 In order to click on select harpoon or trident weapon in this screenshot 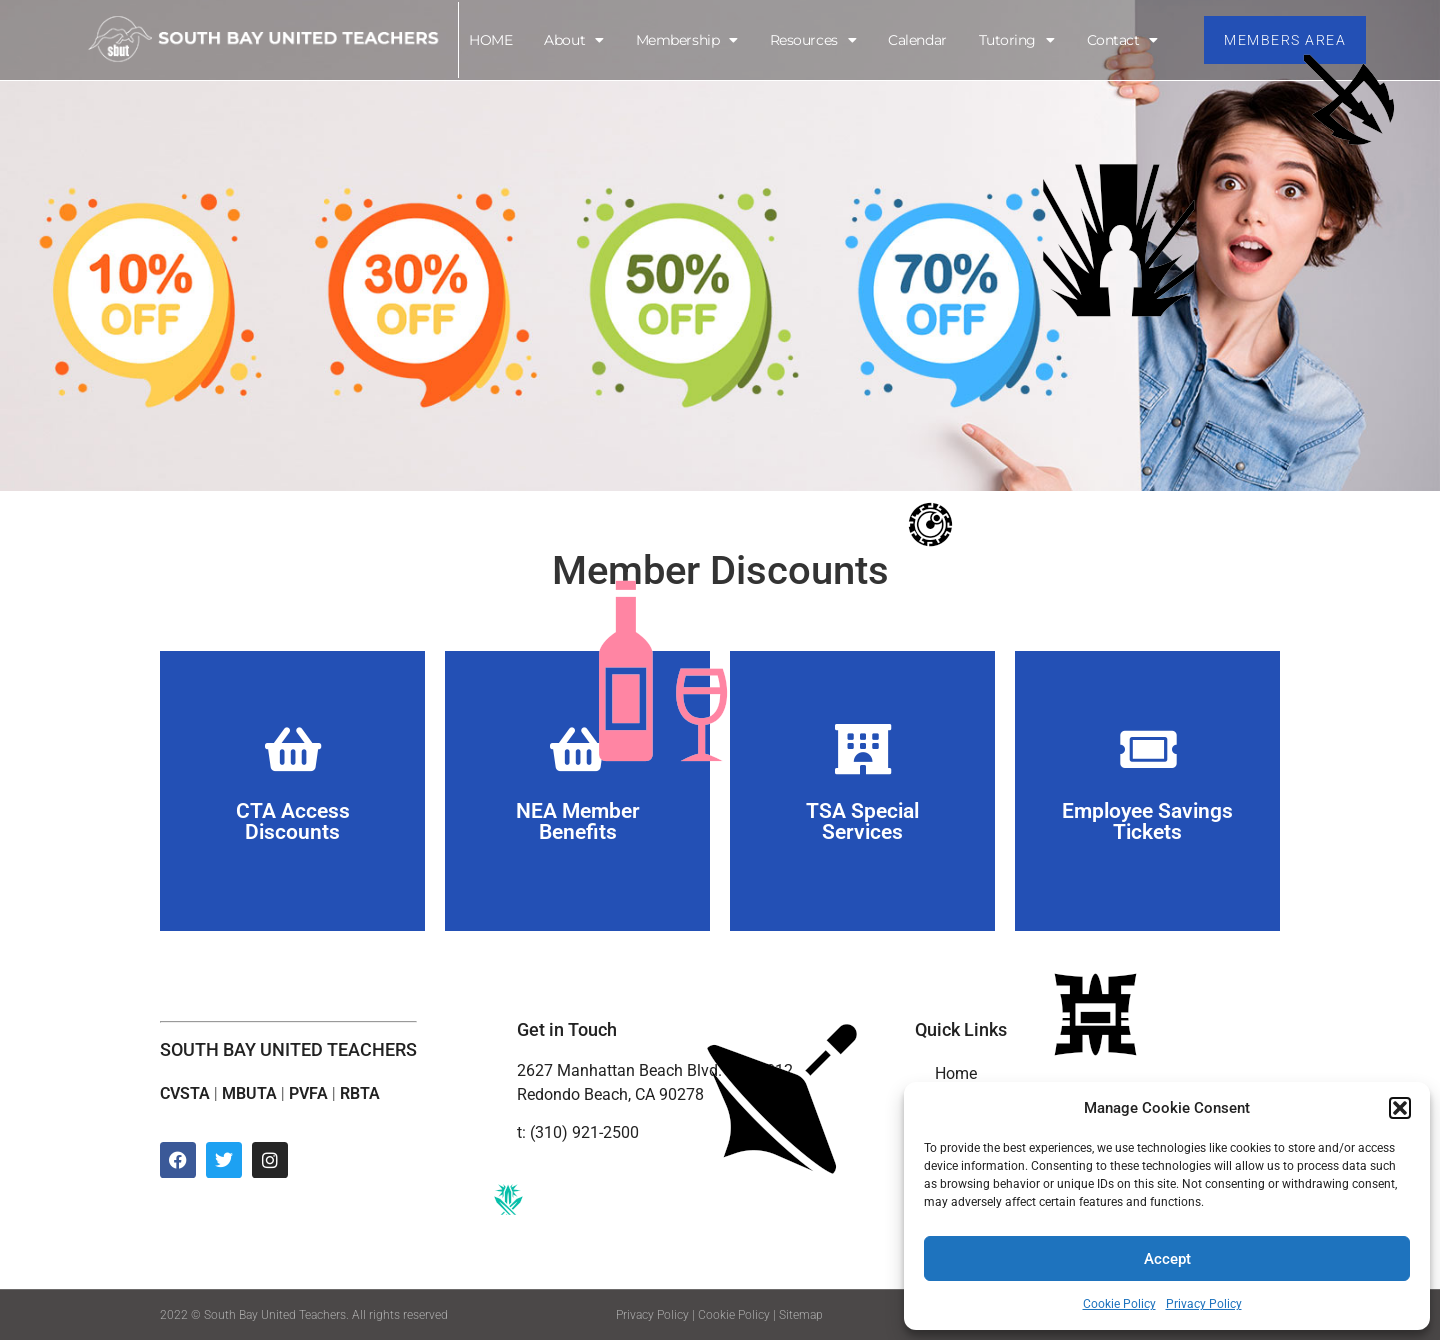, I will do `click(1349, 99)`.